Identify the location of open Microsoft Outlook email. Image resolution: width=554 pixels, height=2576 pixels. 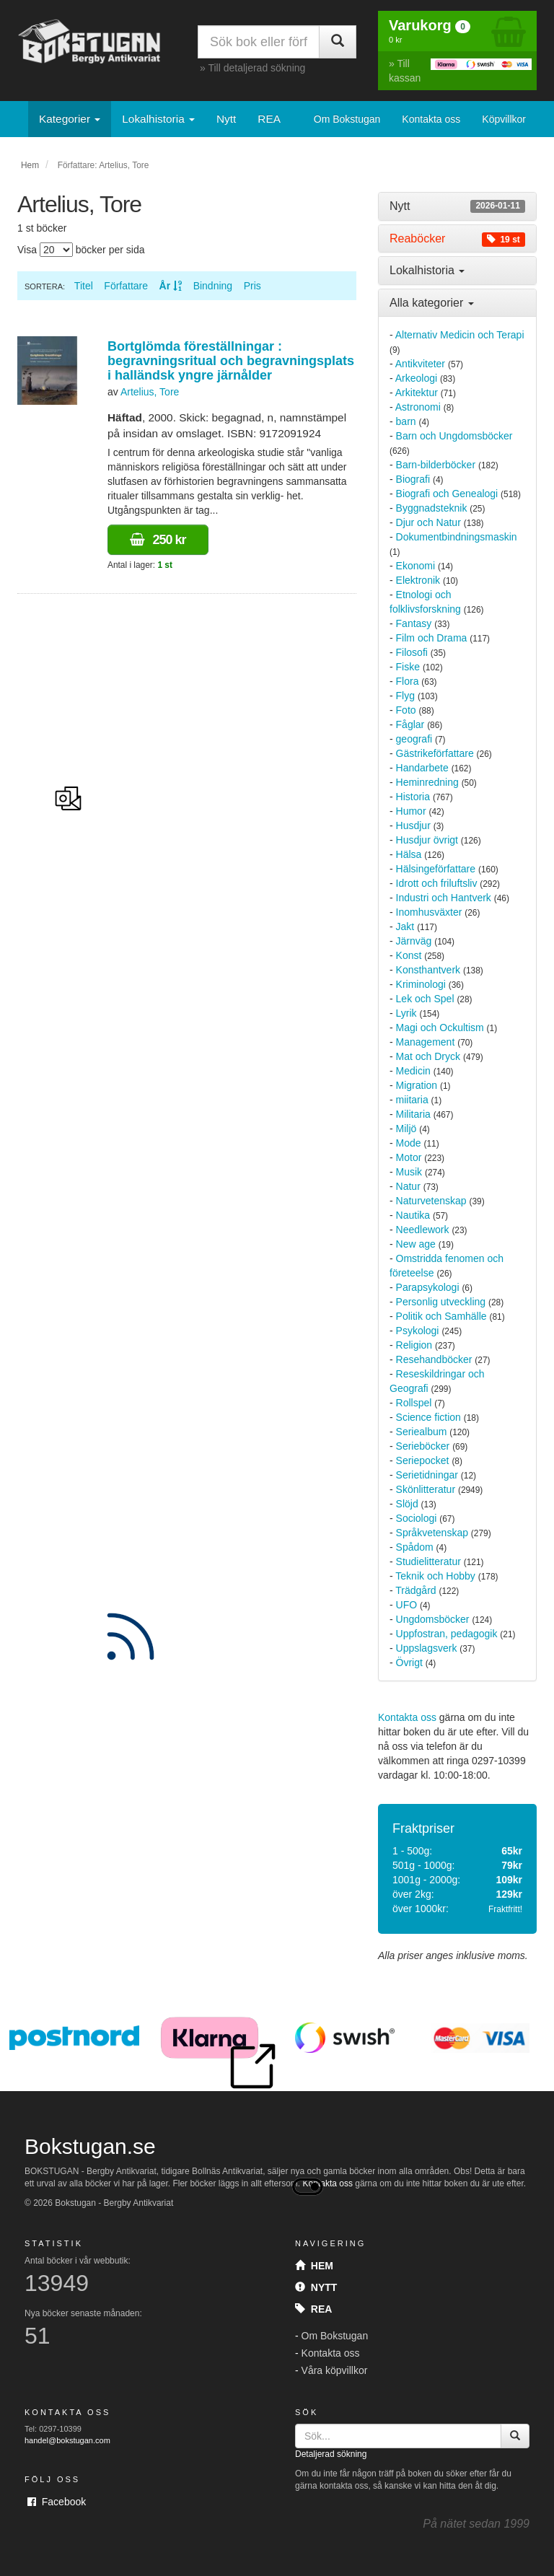
(68, 798).